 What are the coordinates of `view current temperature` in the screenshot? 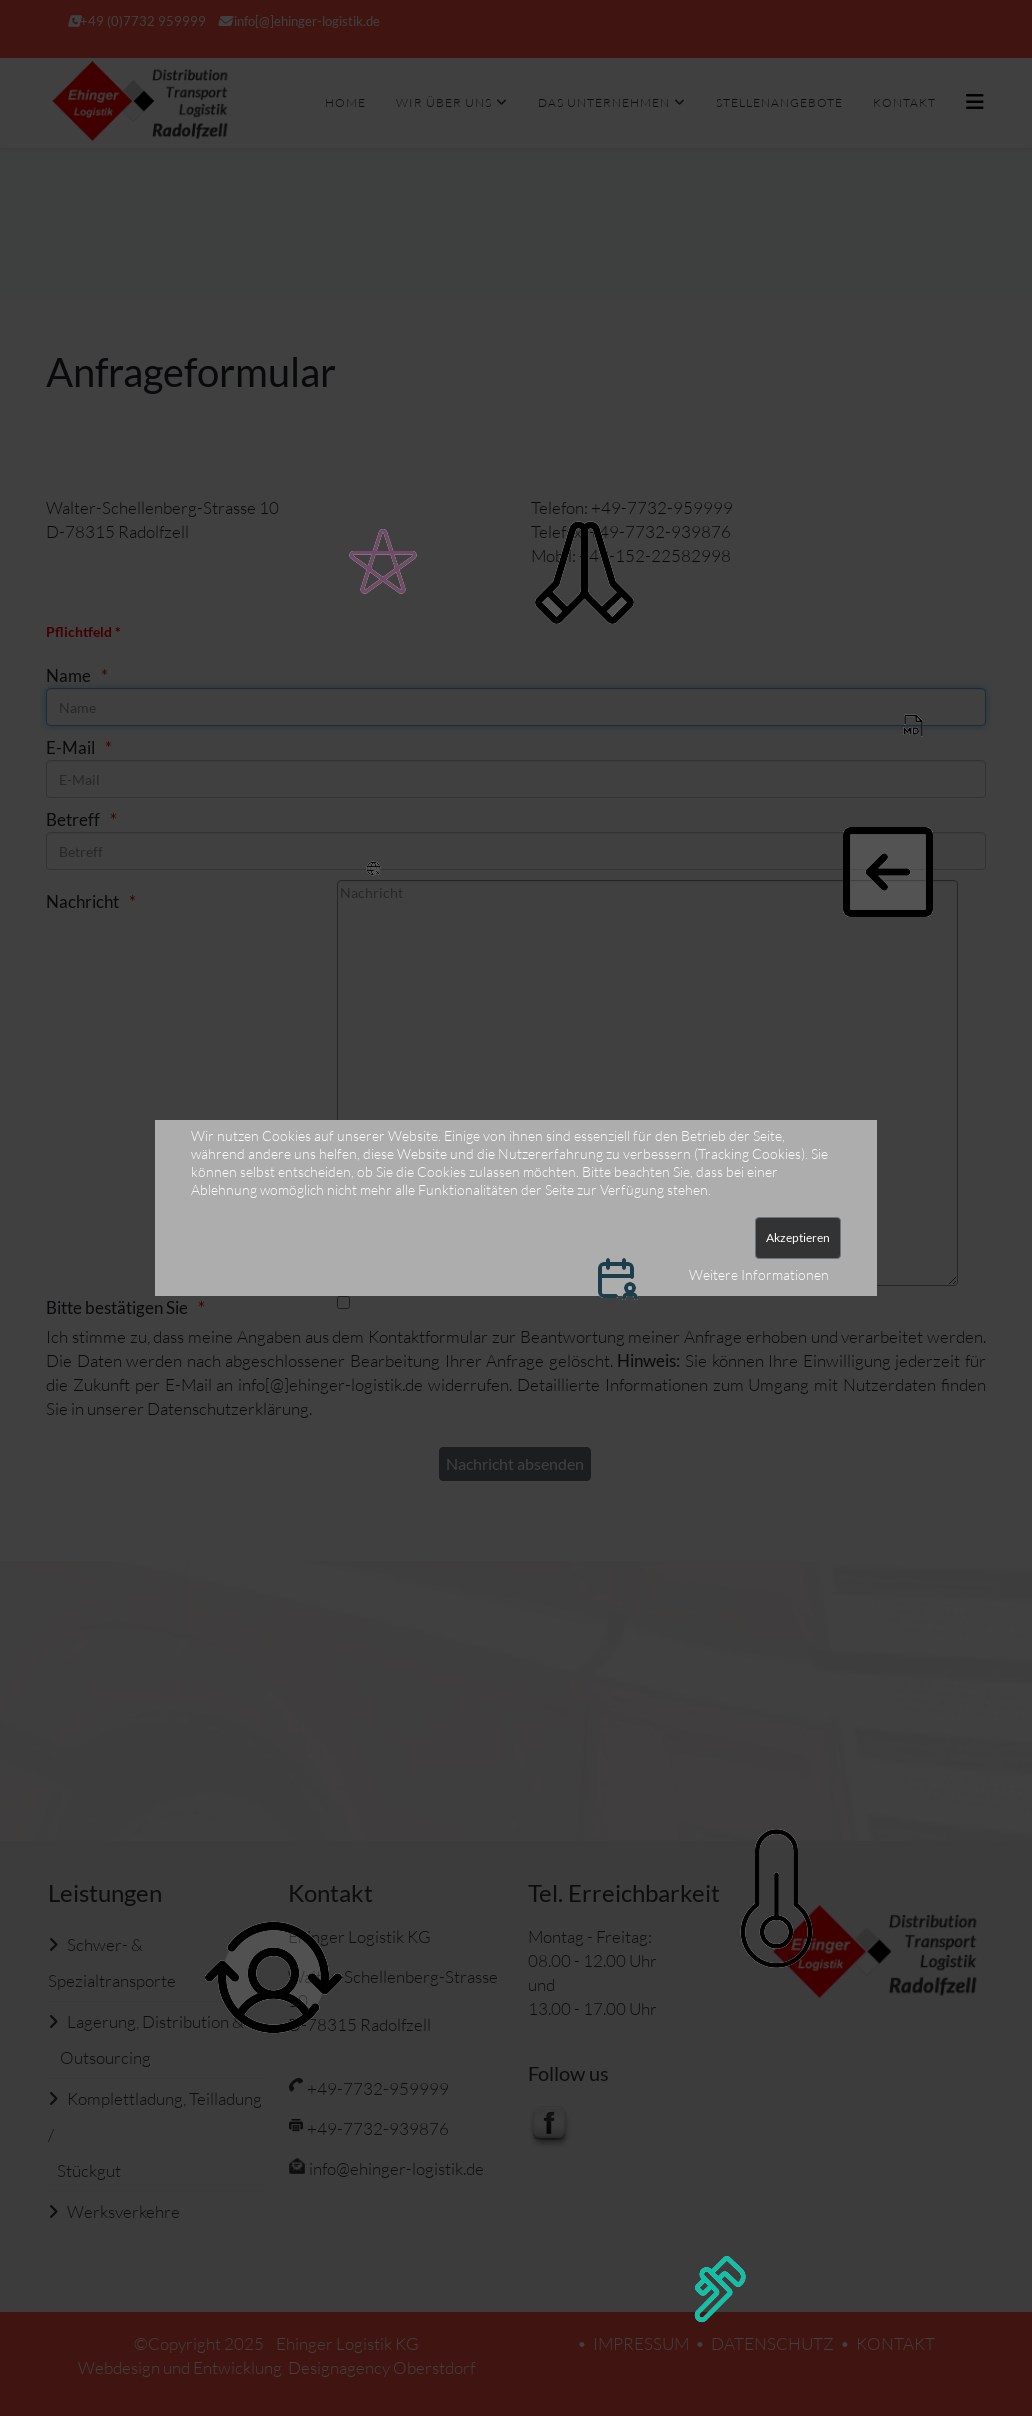 It's located at (776, 1898).